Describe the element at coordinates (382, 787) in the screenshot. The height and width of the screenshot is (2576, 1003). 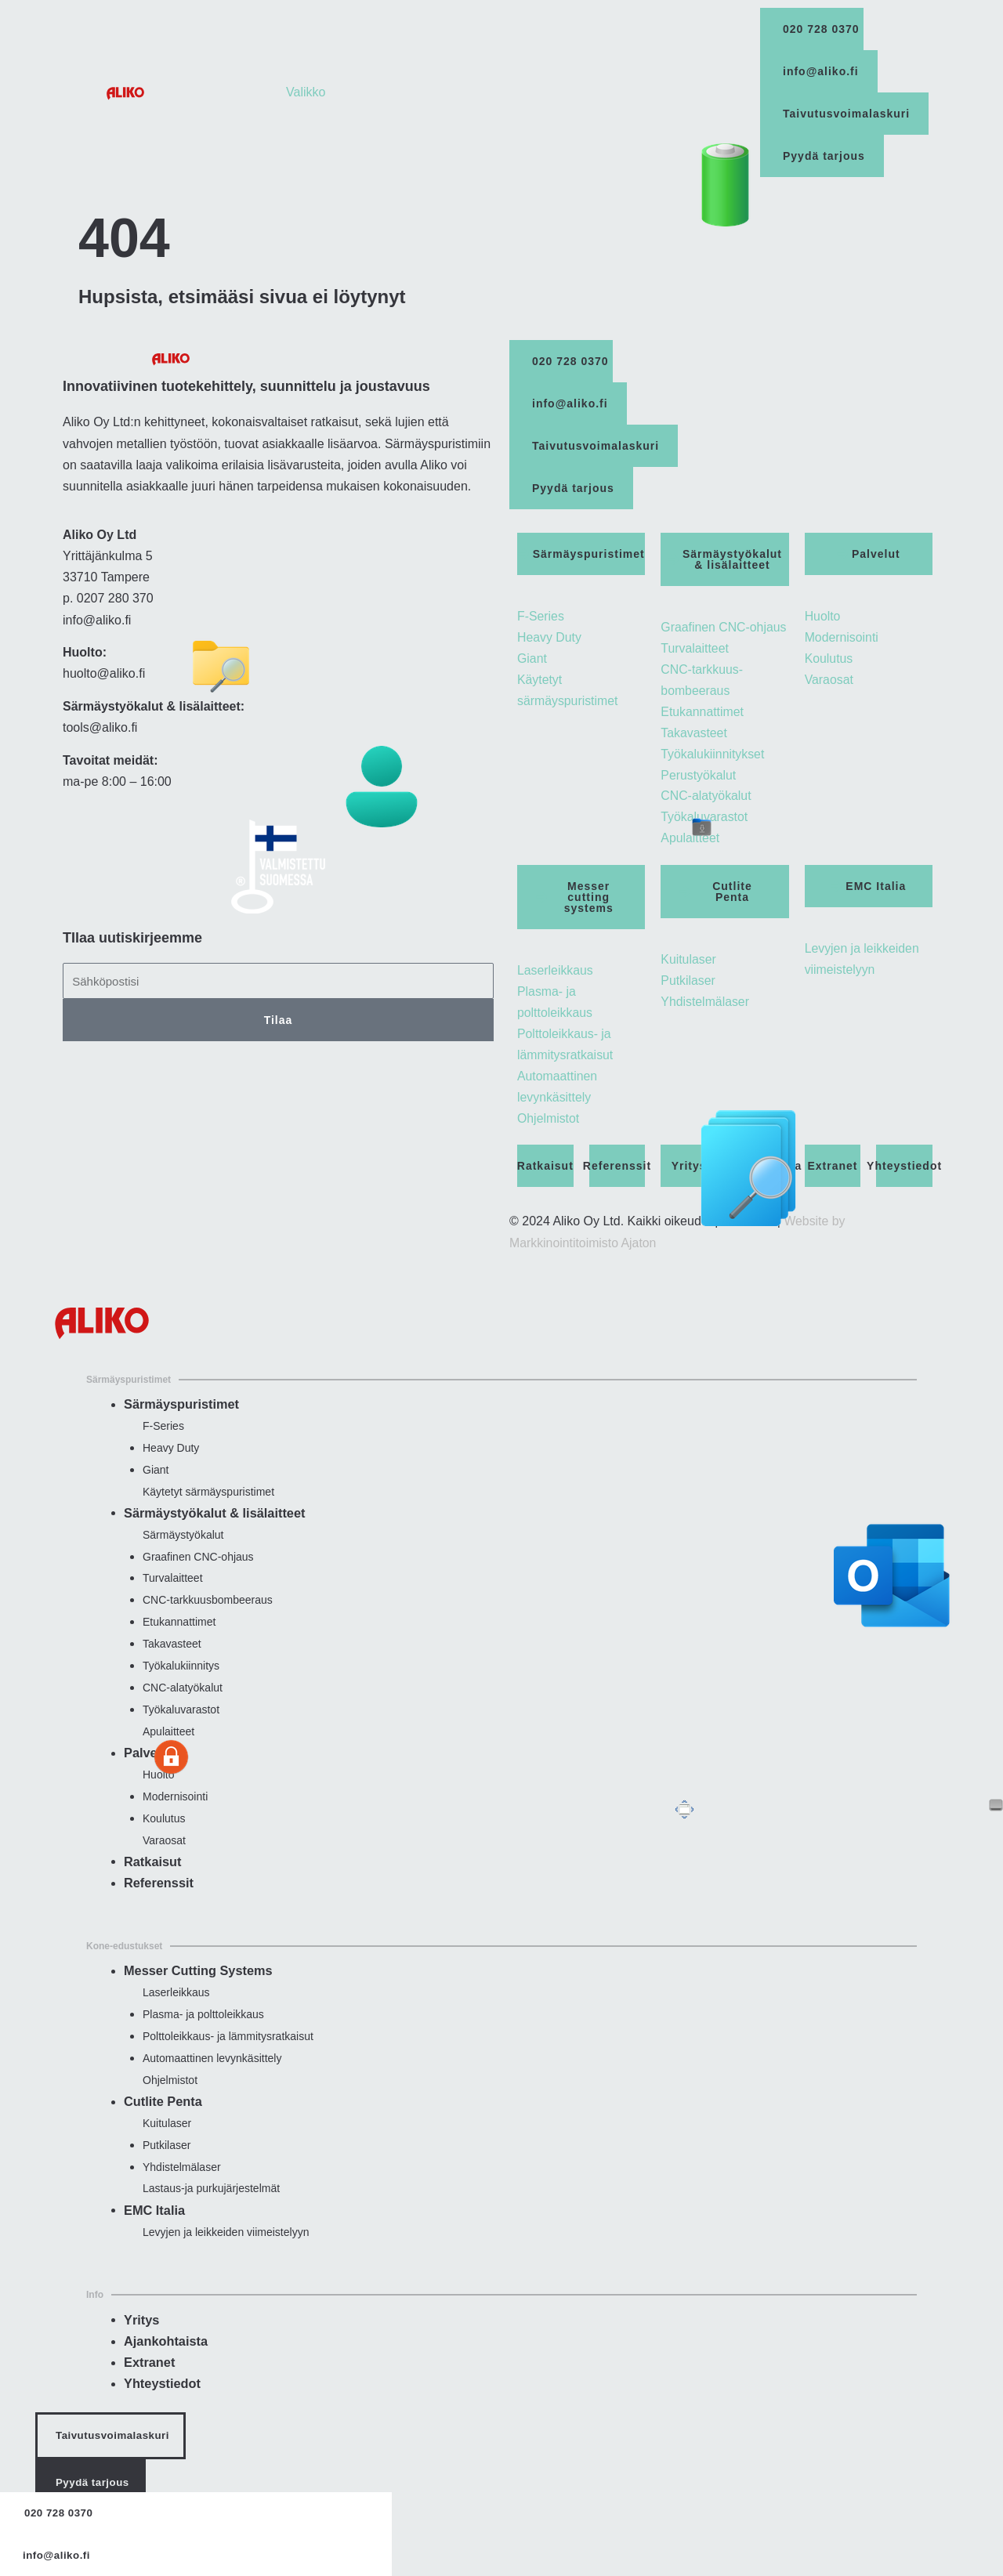
I see `view user profile` at that location.